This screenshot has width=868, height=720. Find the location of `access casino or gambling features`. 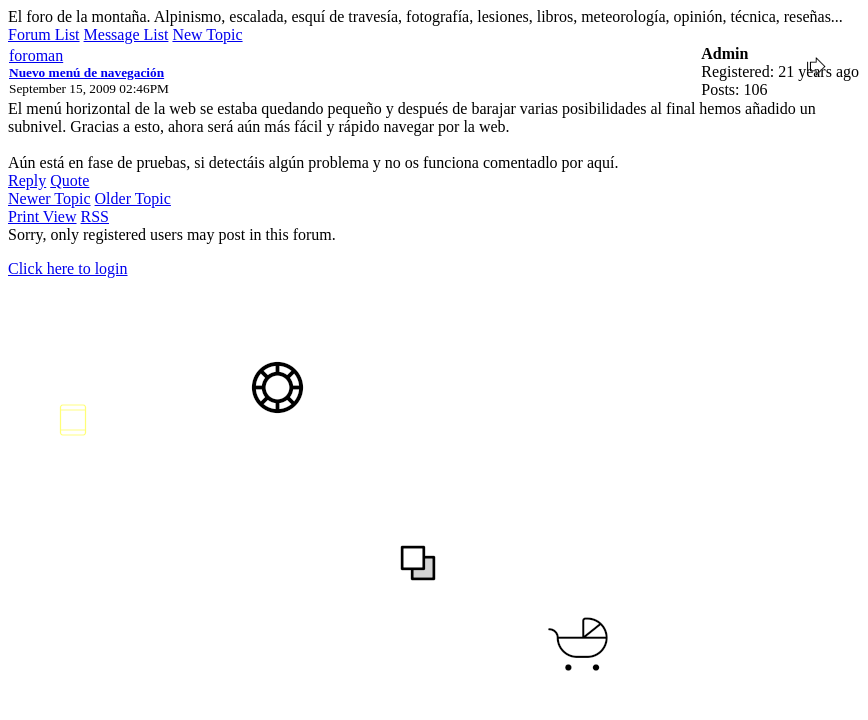

access casino or gambling features is located at coordinates (277, 387).